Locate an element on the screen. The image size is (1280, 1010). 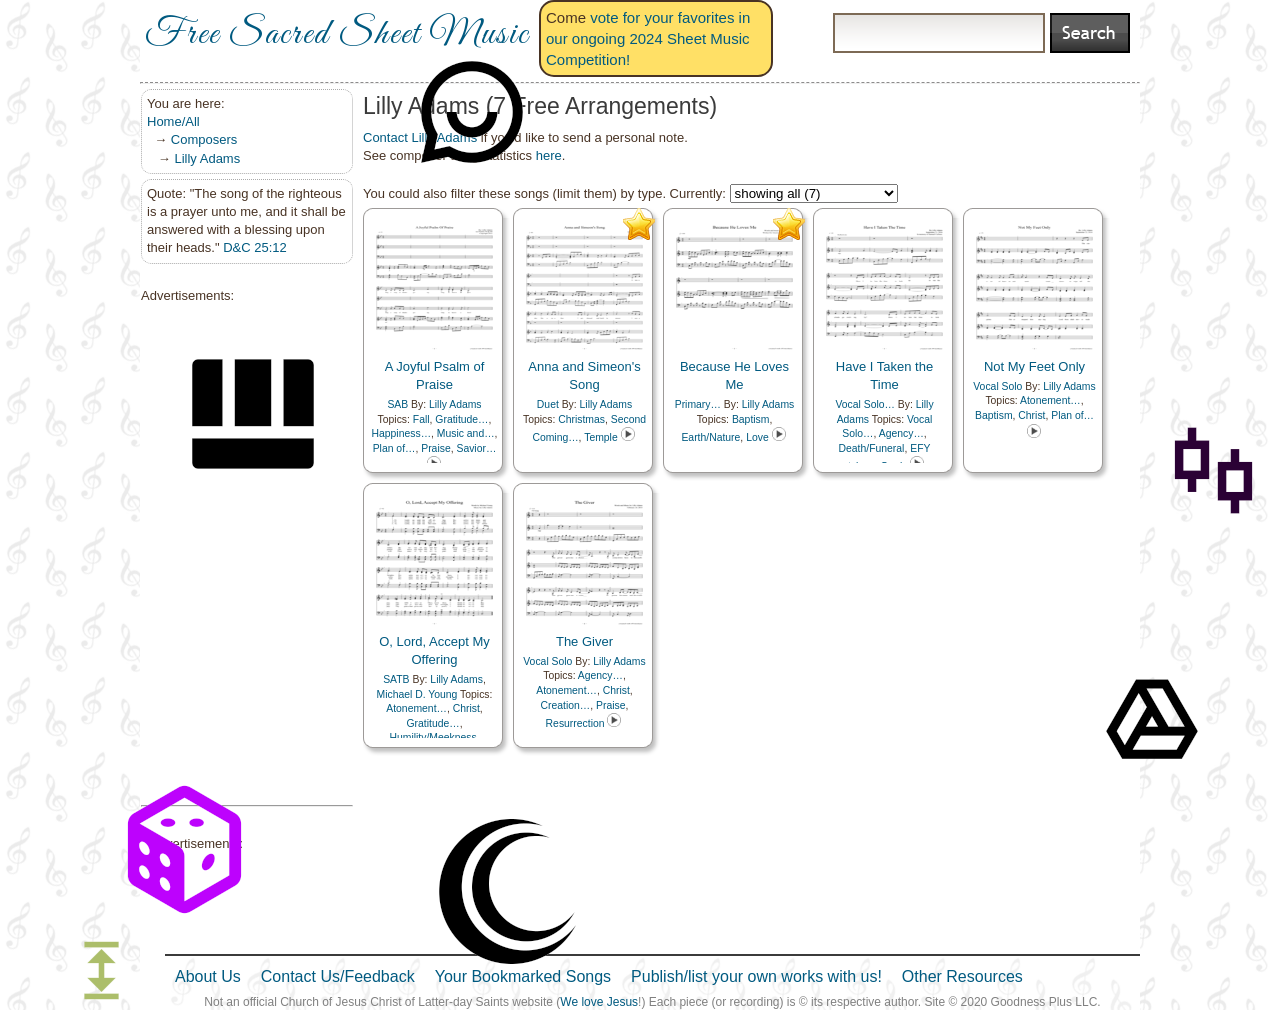
view stock market data is located at coordinates (1213, 470).